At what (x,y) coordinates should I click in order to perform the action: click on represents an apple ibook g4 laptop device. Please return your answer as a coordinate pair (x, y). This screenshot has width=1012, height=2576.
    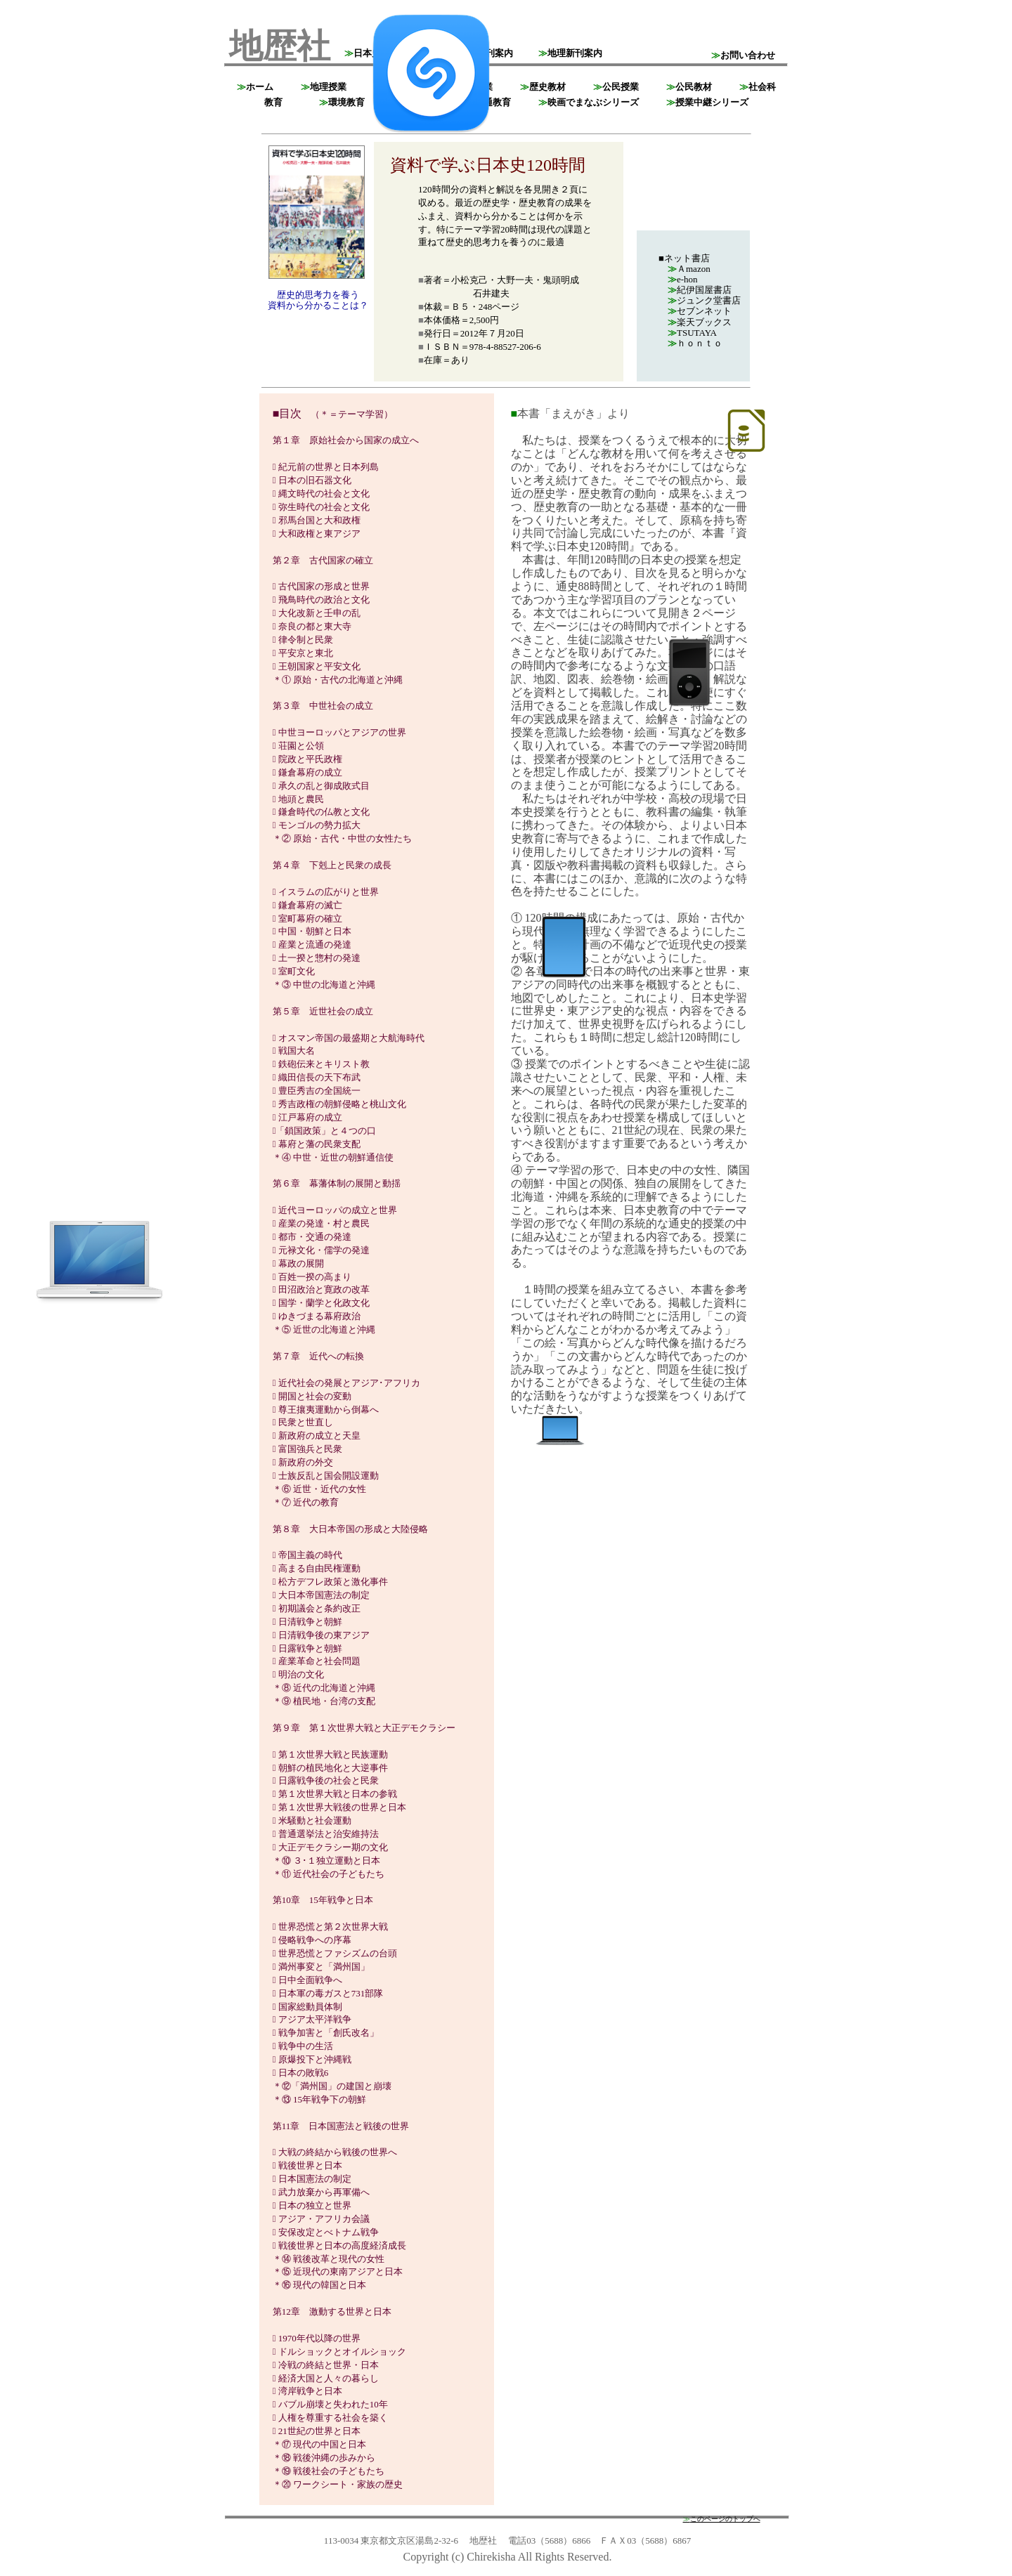
    Looking at the image, I should click on (99, 1257).